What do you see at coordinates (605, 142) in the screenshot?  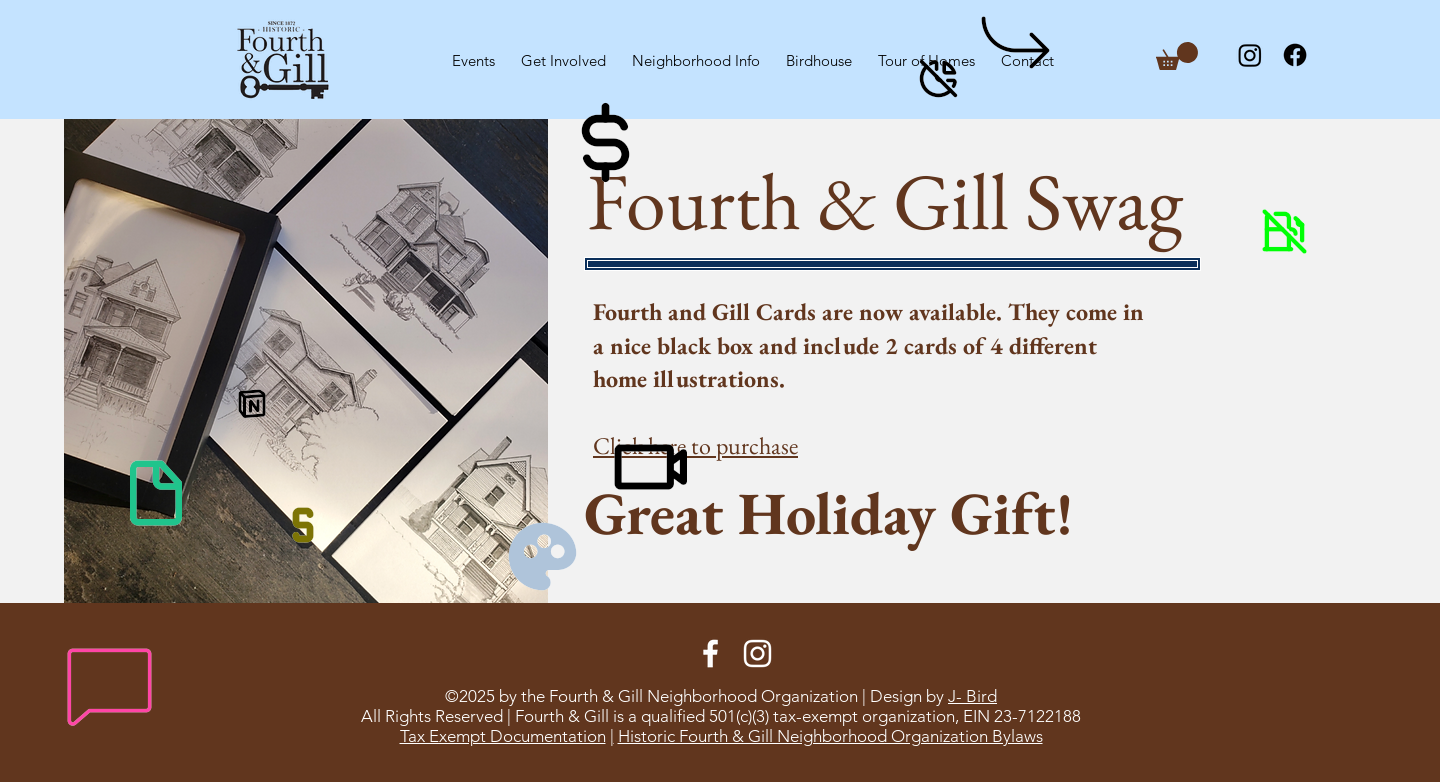 I see `view pricing or payment options` at bounding box center [605, 142].